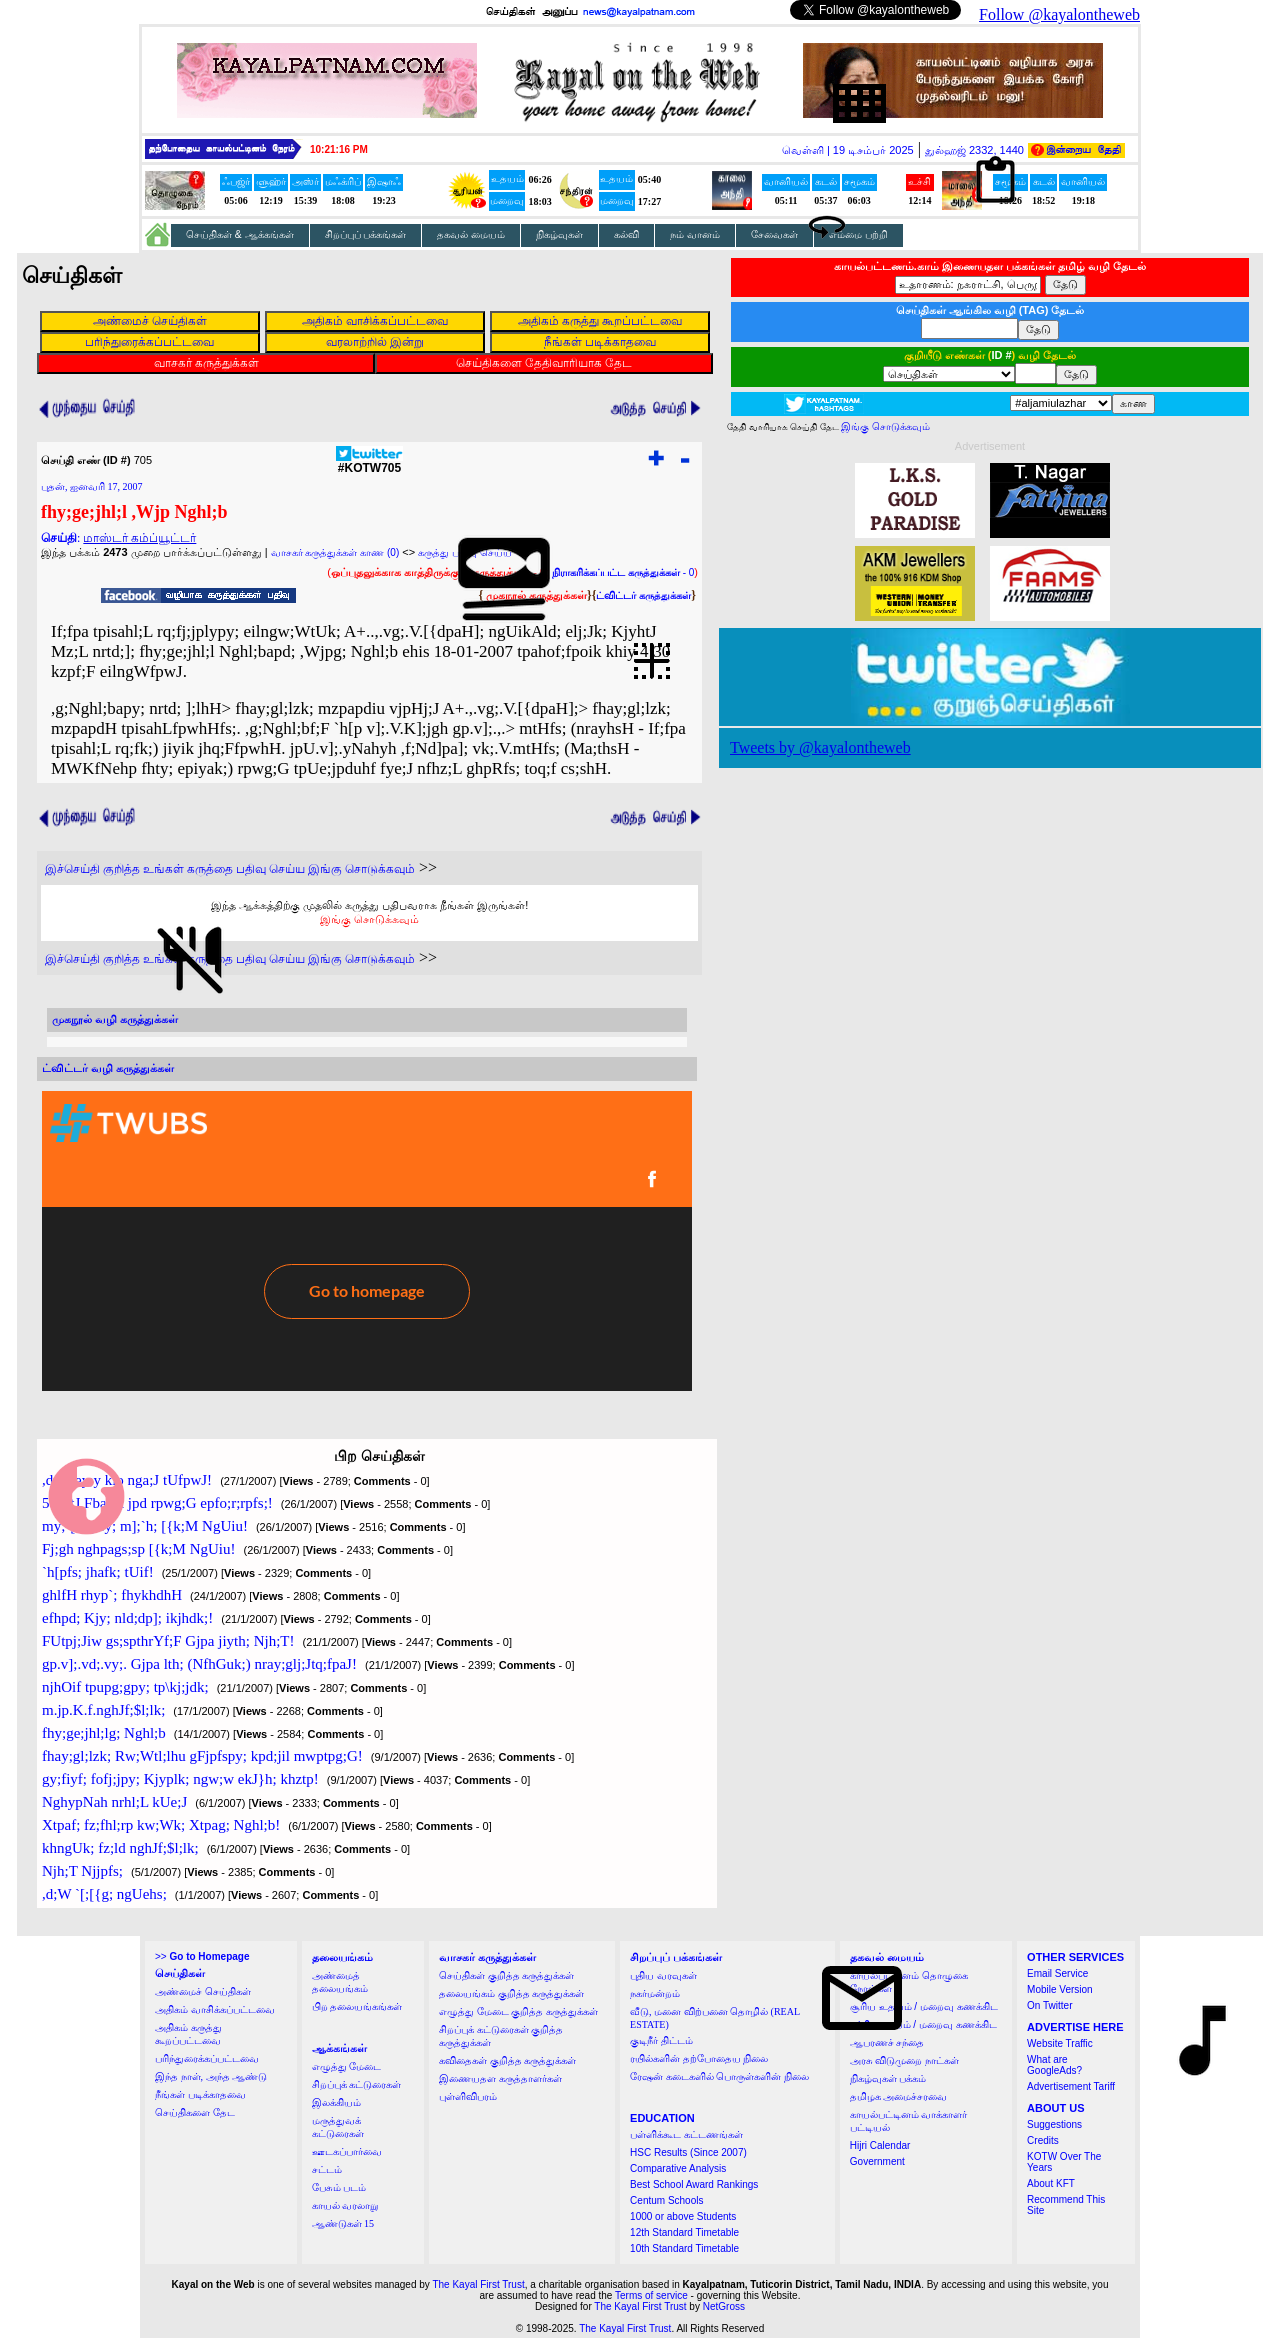 This screenshot has height=2338, width=1280. Describe the element at coordinates (1202, 2040) in the screenshot. I see `access music or audio player` at that location.